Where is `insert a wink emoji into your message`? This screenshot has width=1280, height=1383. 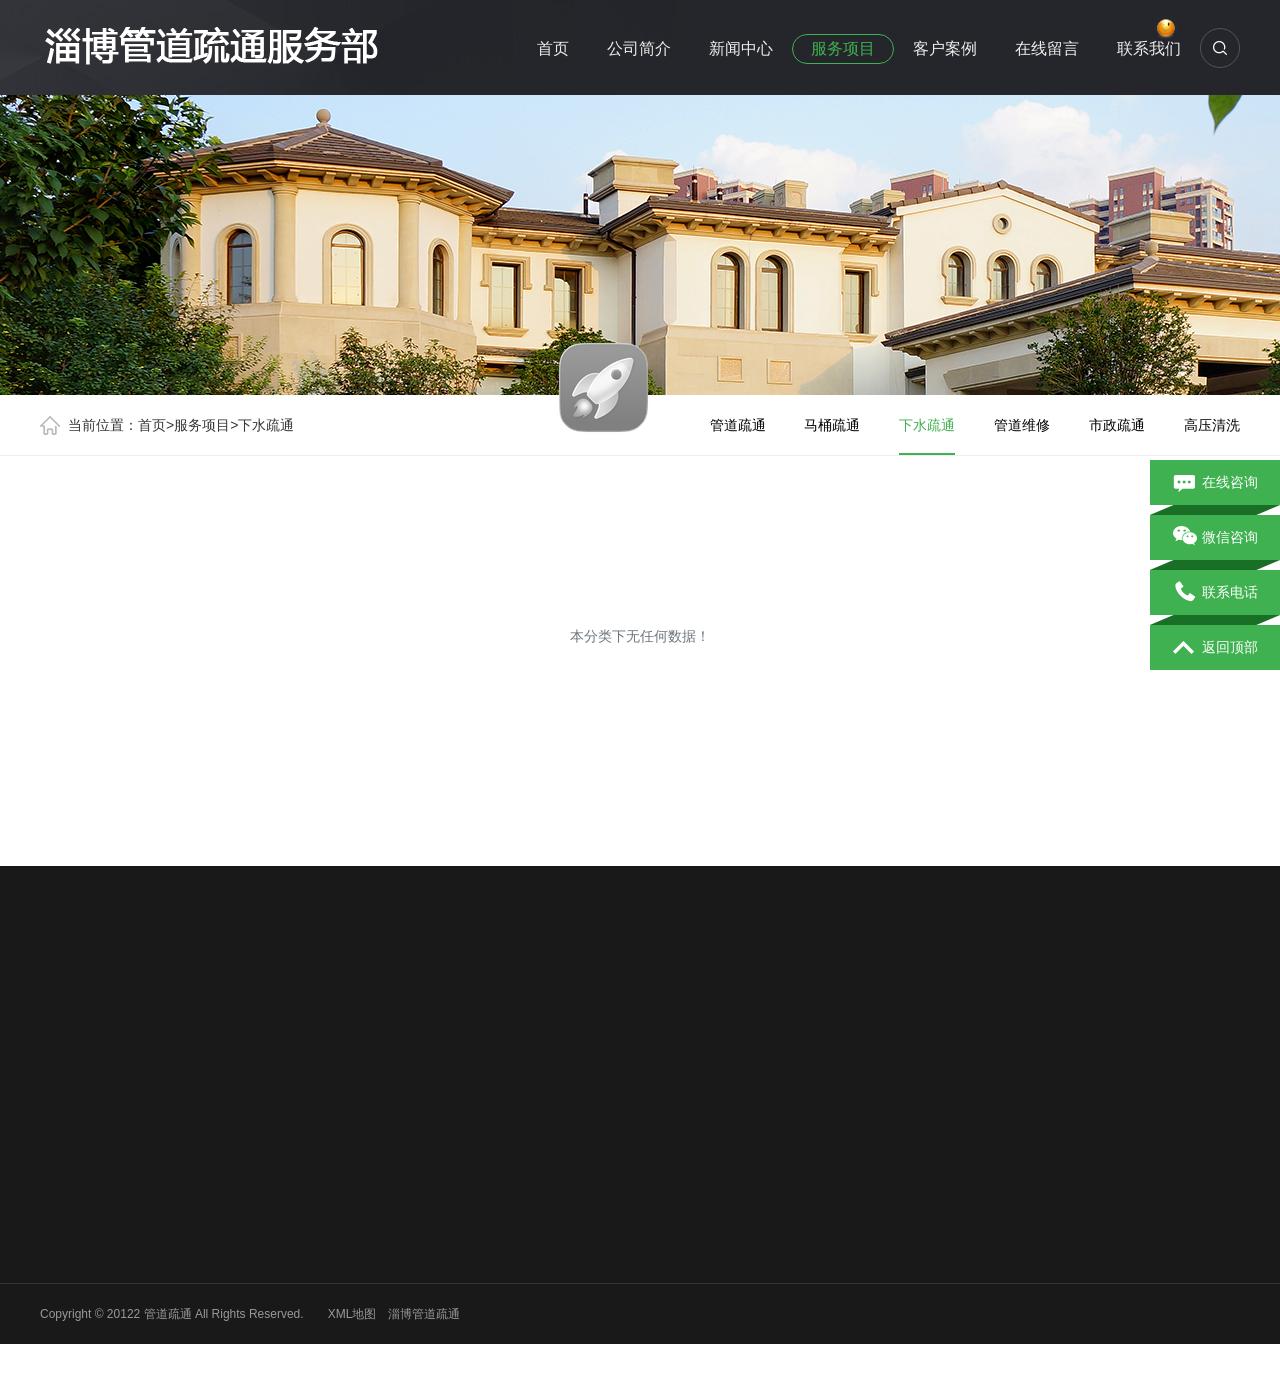
insert a wink emoji into your message is located at coordinates (1166, 29).